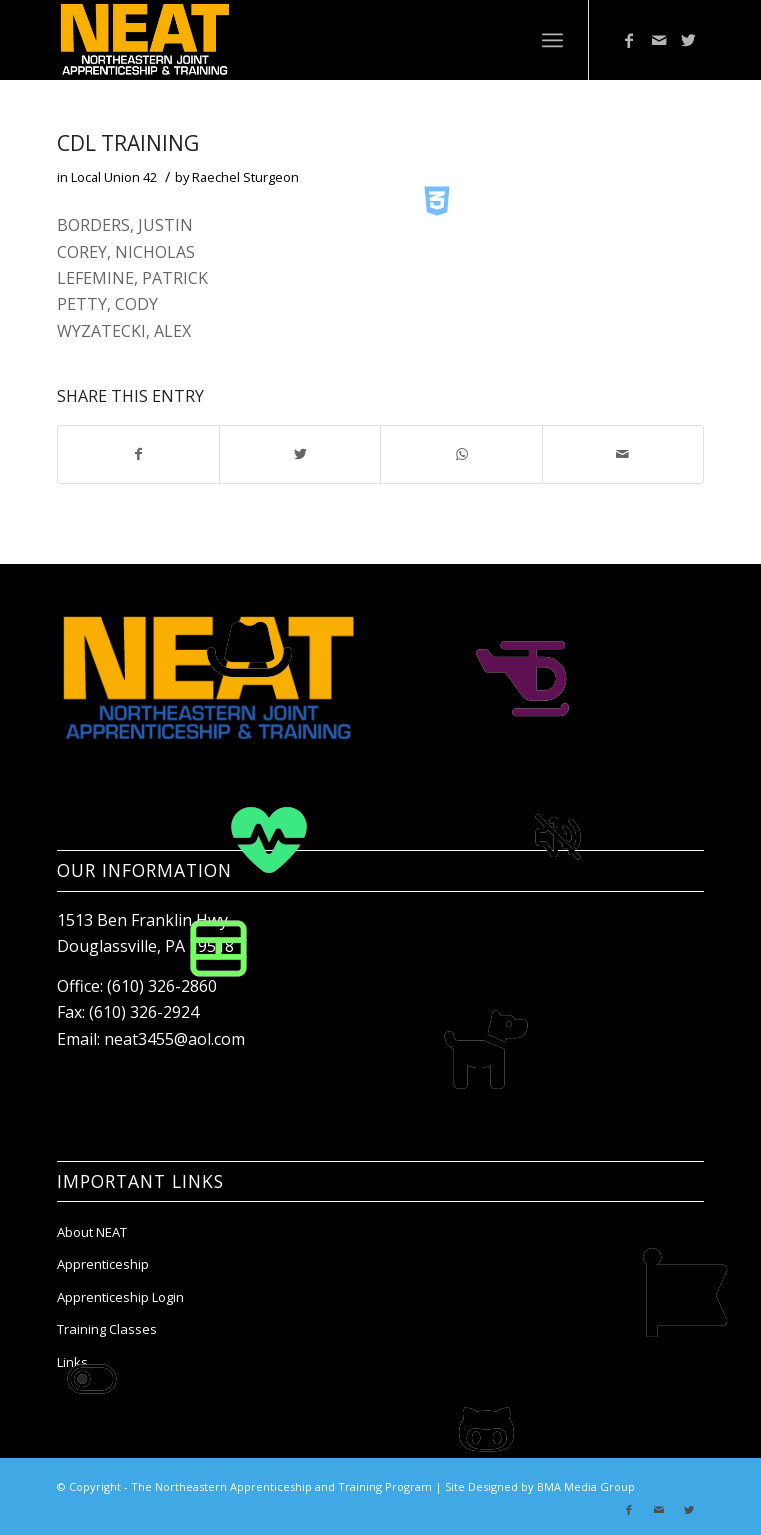 Image resolution: width=761 pixels, height=1535 pixels. What do you see at coordinates (218, 948) in the screenshot?
I see `split table cells` at bounding box center [218, 948].